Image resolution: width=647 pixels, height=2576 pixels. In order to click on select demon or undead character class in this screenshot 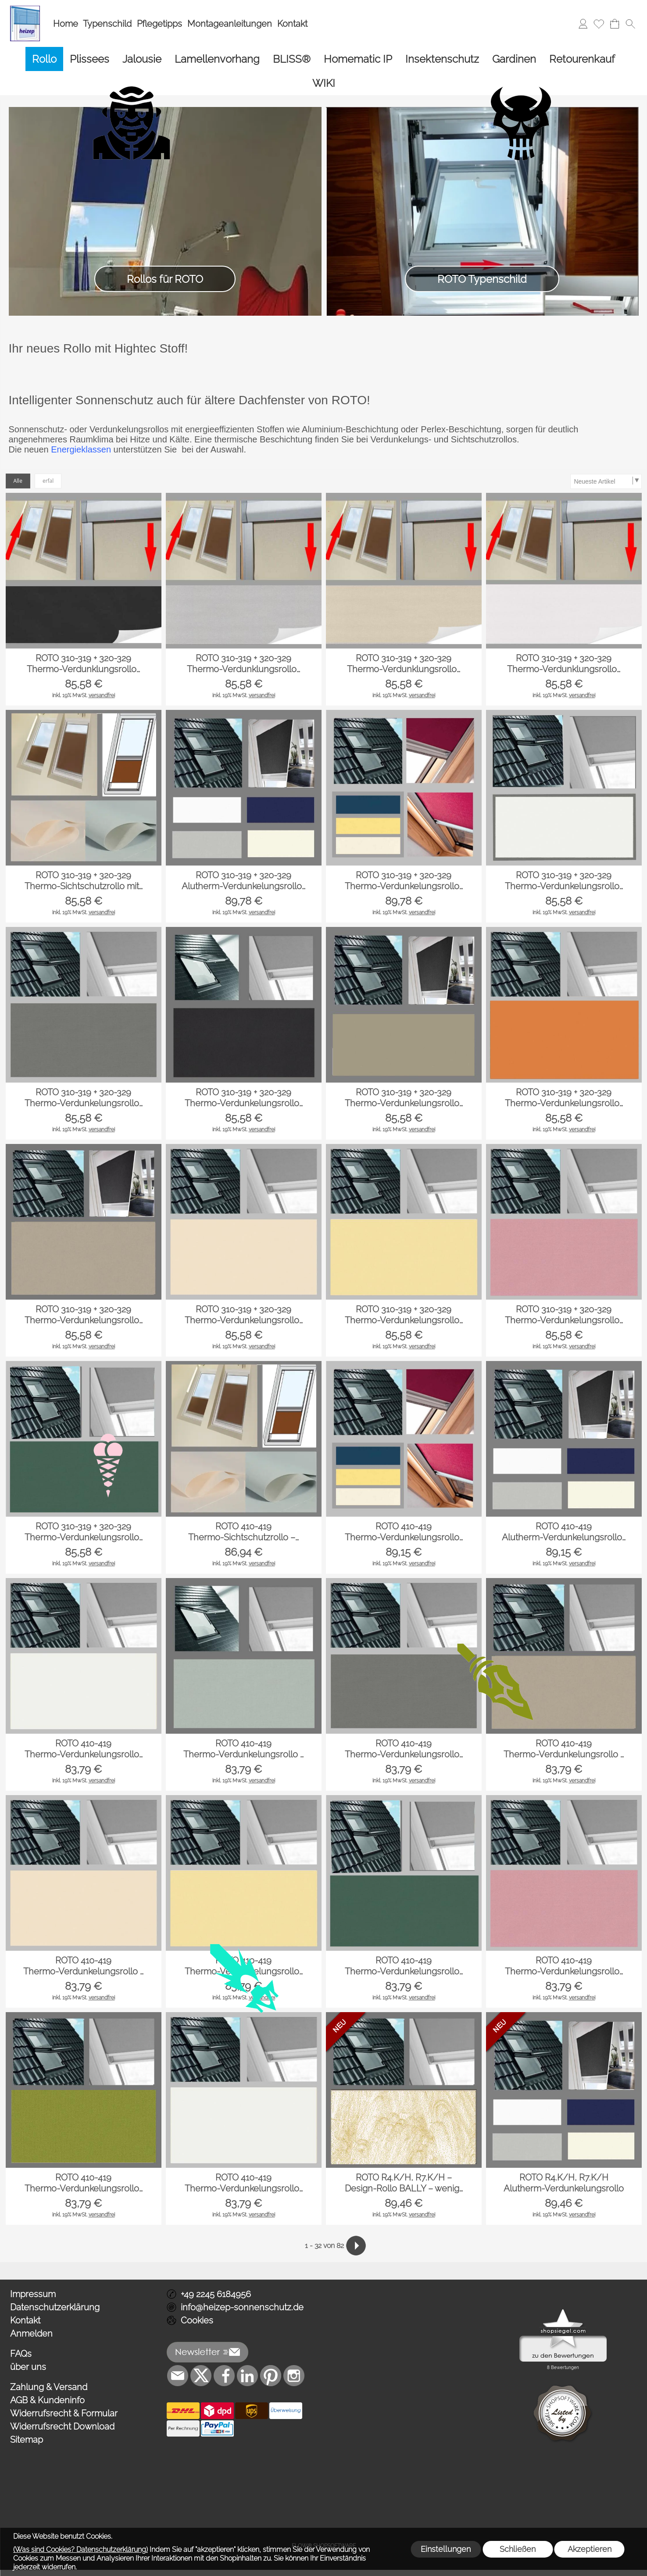, I will do `click(521, 124)`.